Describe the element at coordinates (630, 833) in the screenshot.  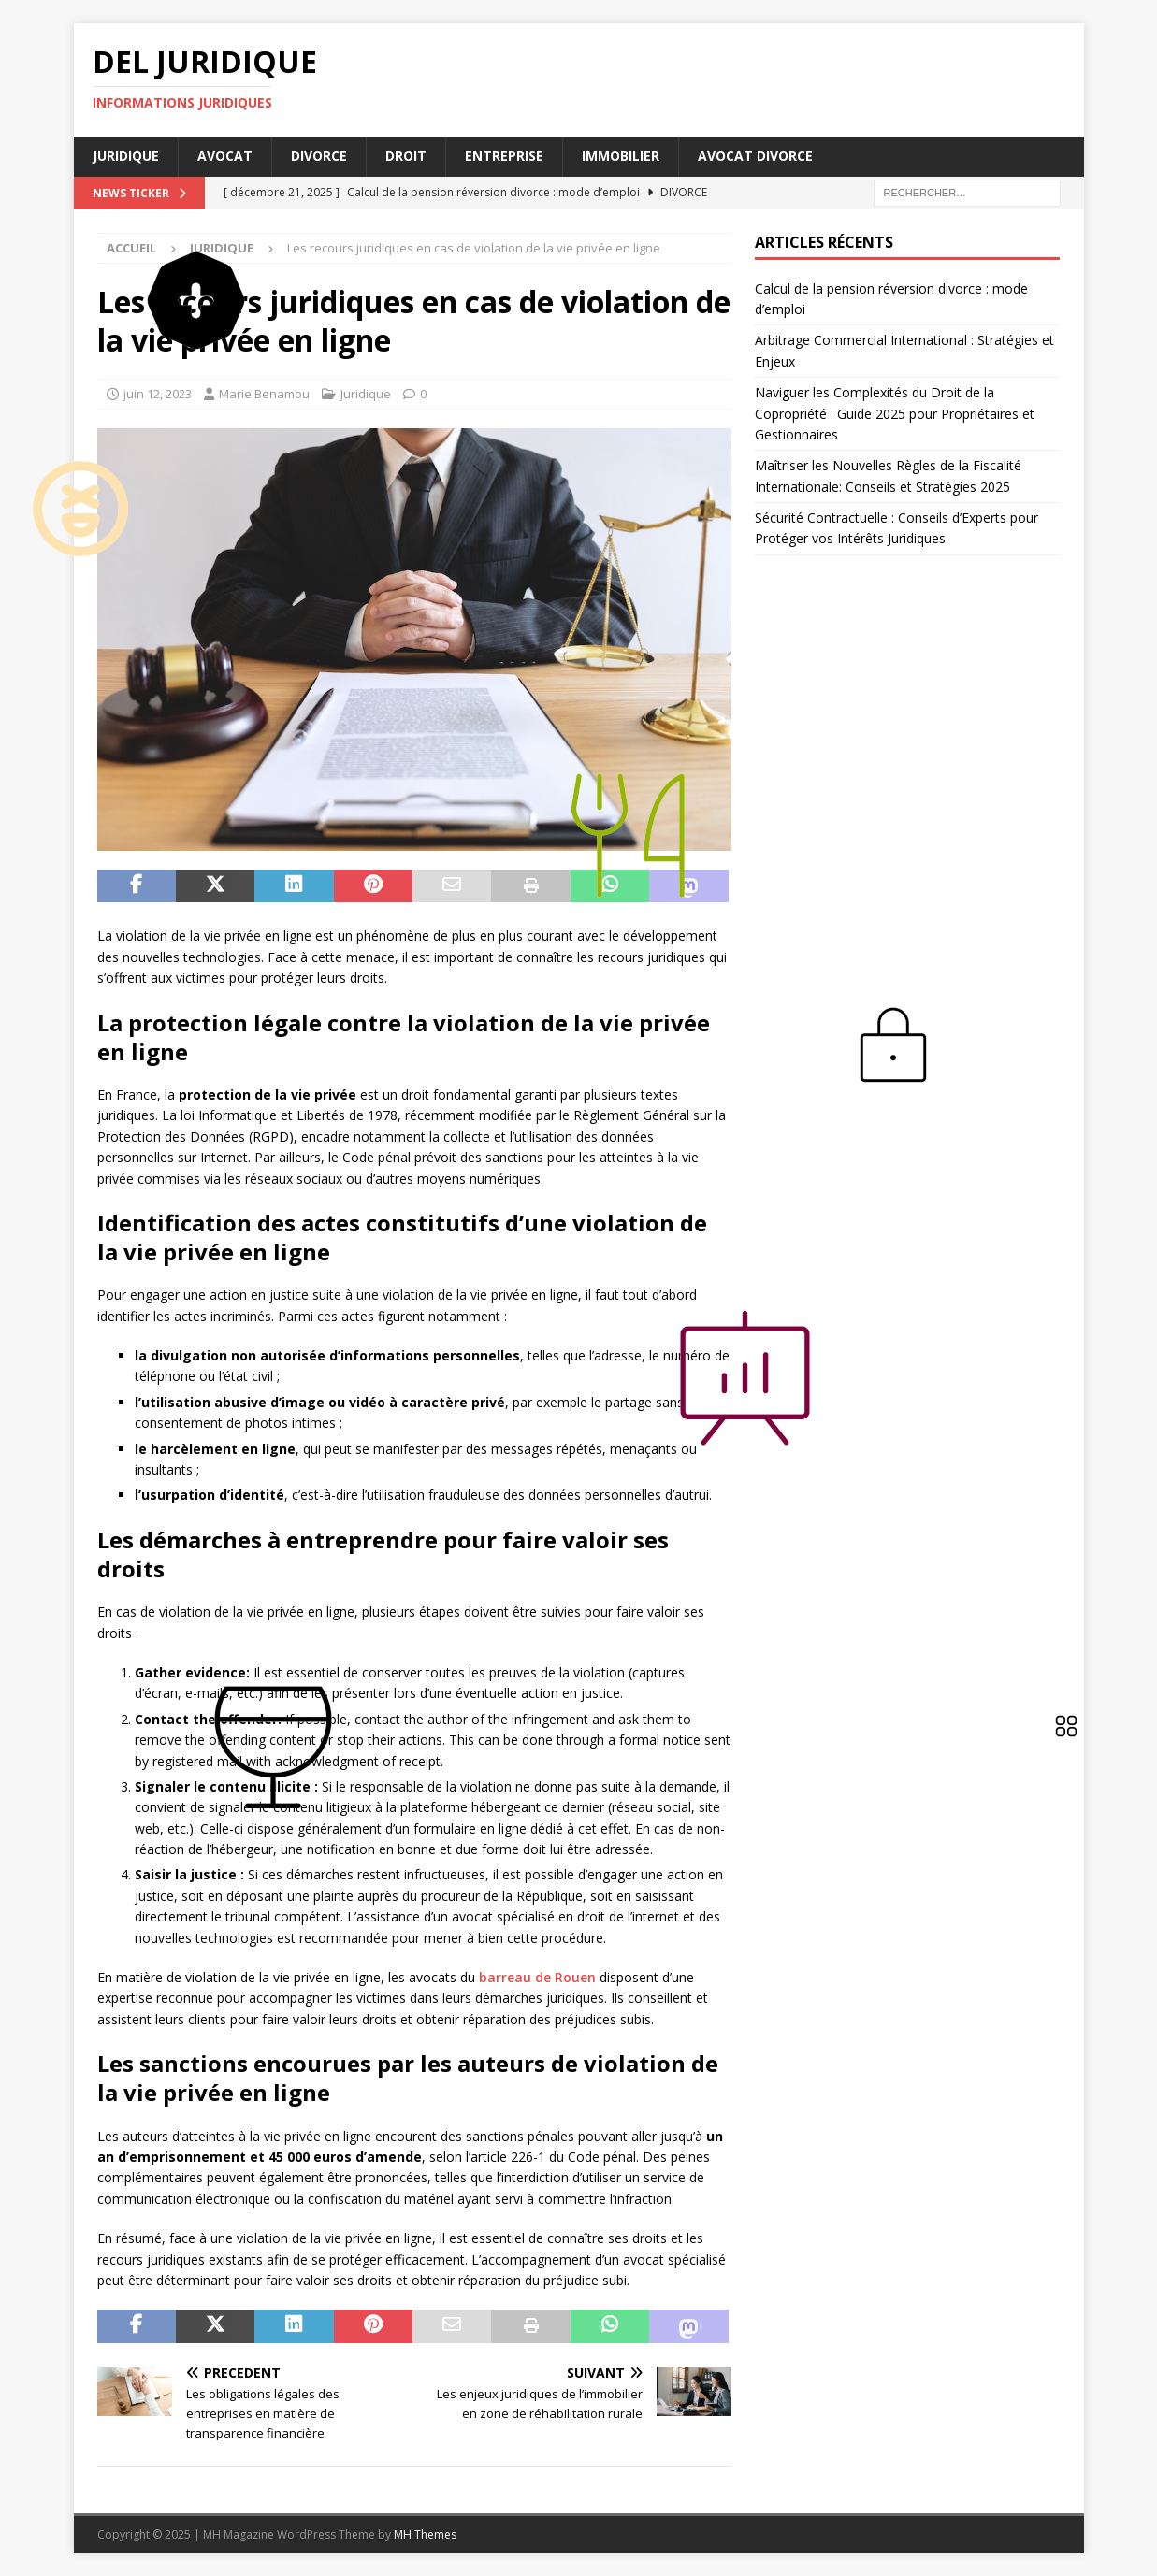
I see `find nearby restaurants or dining options` at that location.